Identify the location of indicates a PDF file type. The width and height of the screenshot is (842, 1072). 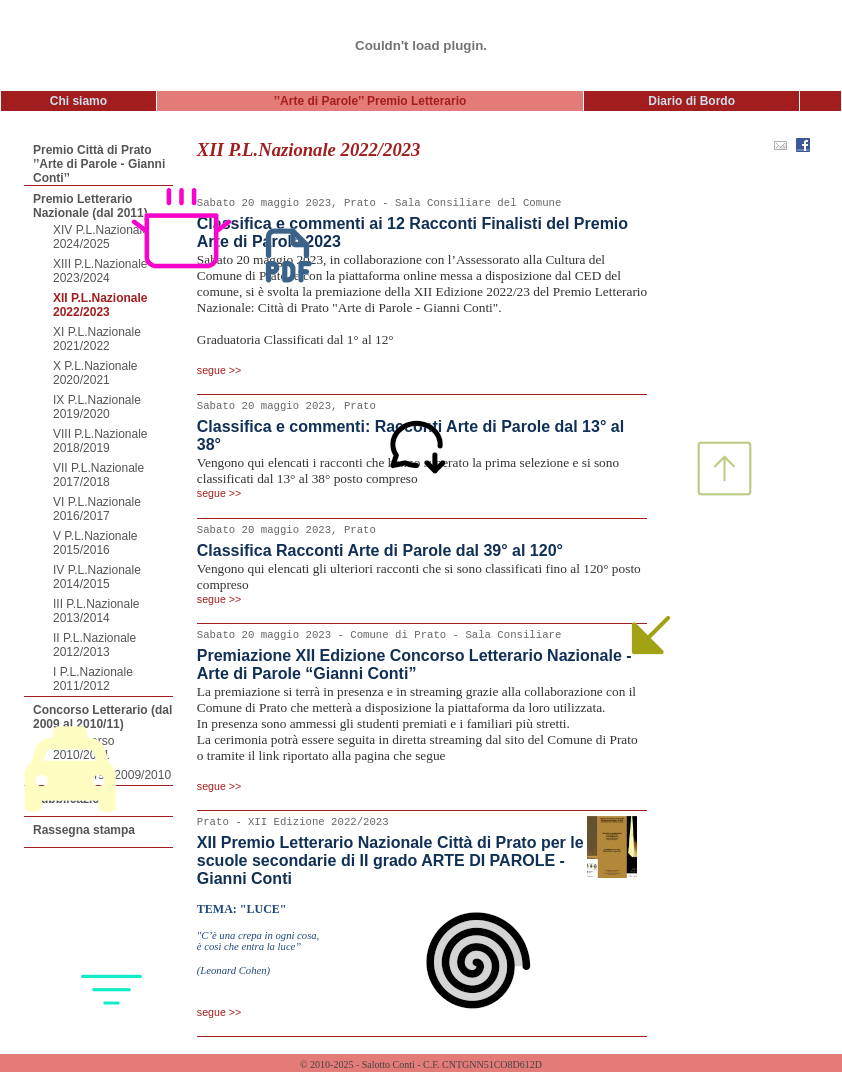
(287, 255).